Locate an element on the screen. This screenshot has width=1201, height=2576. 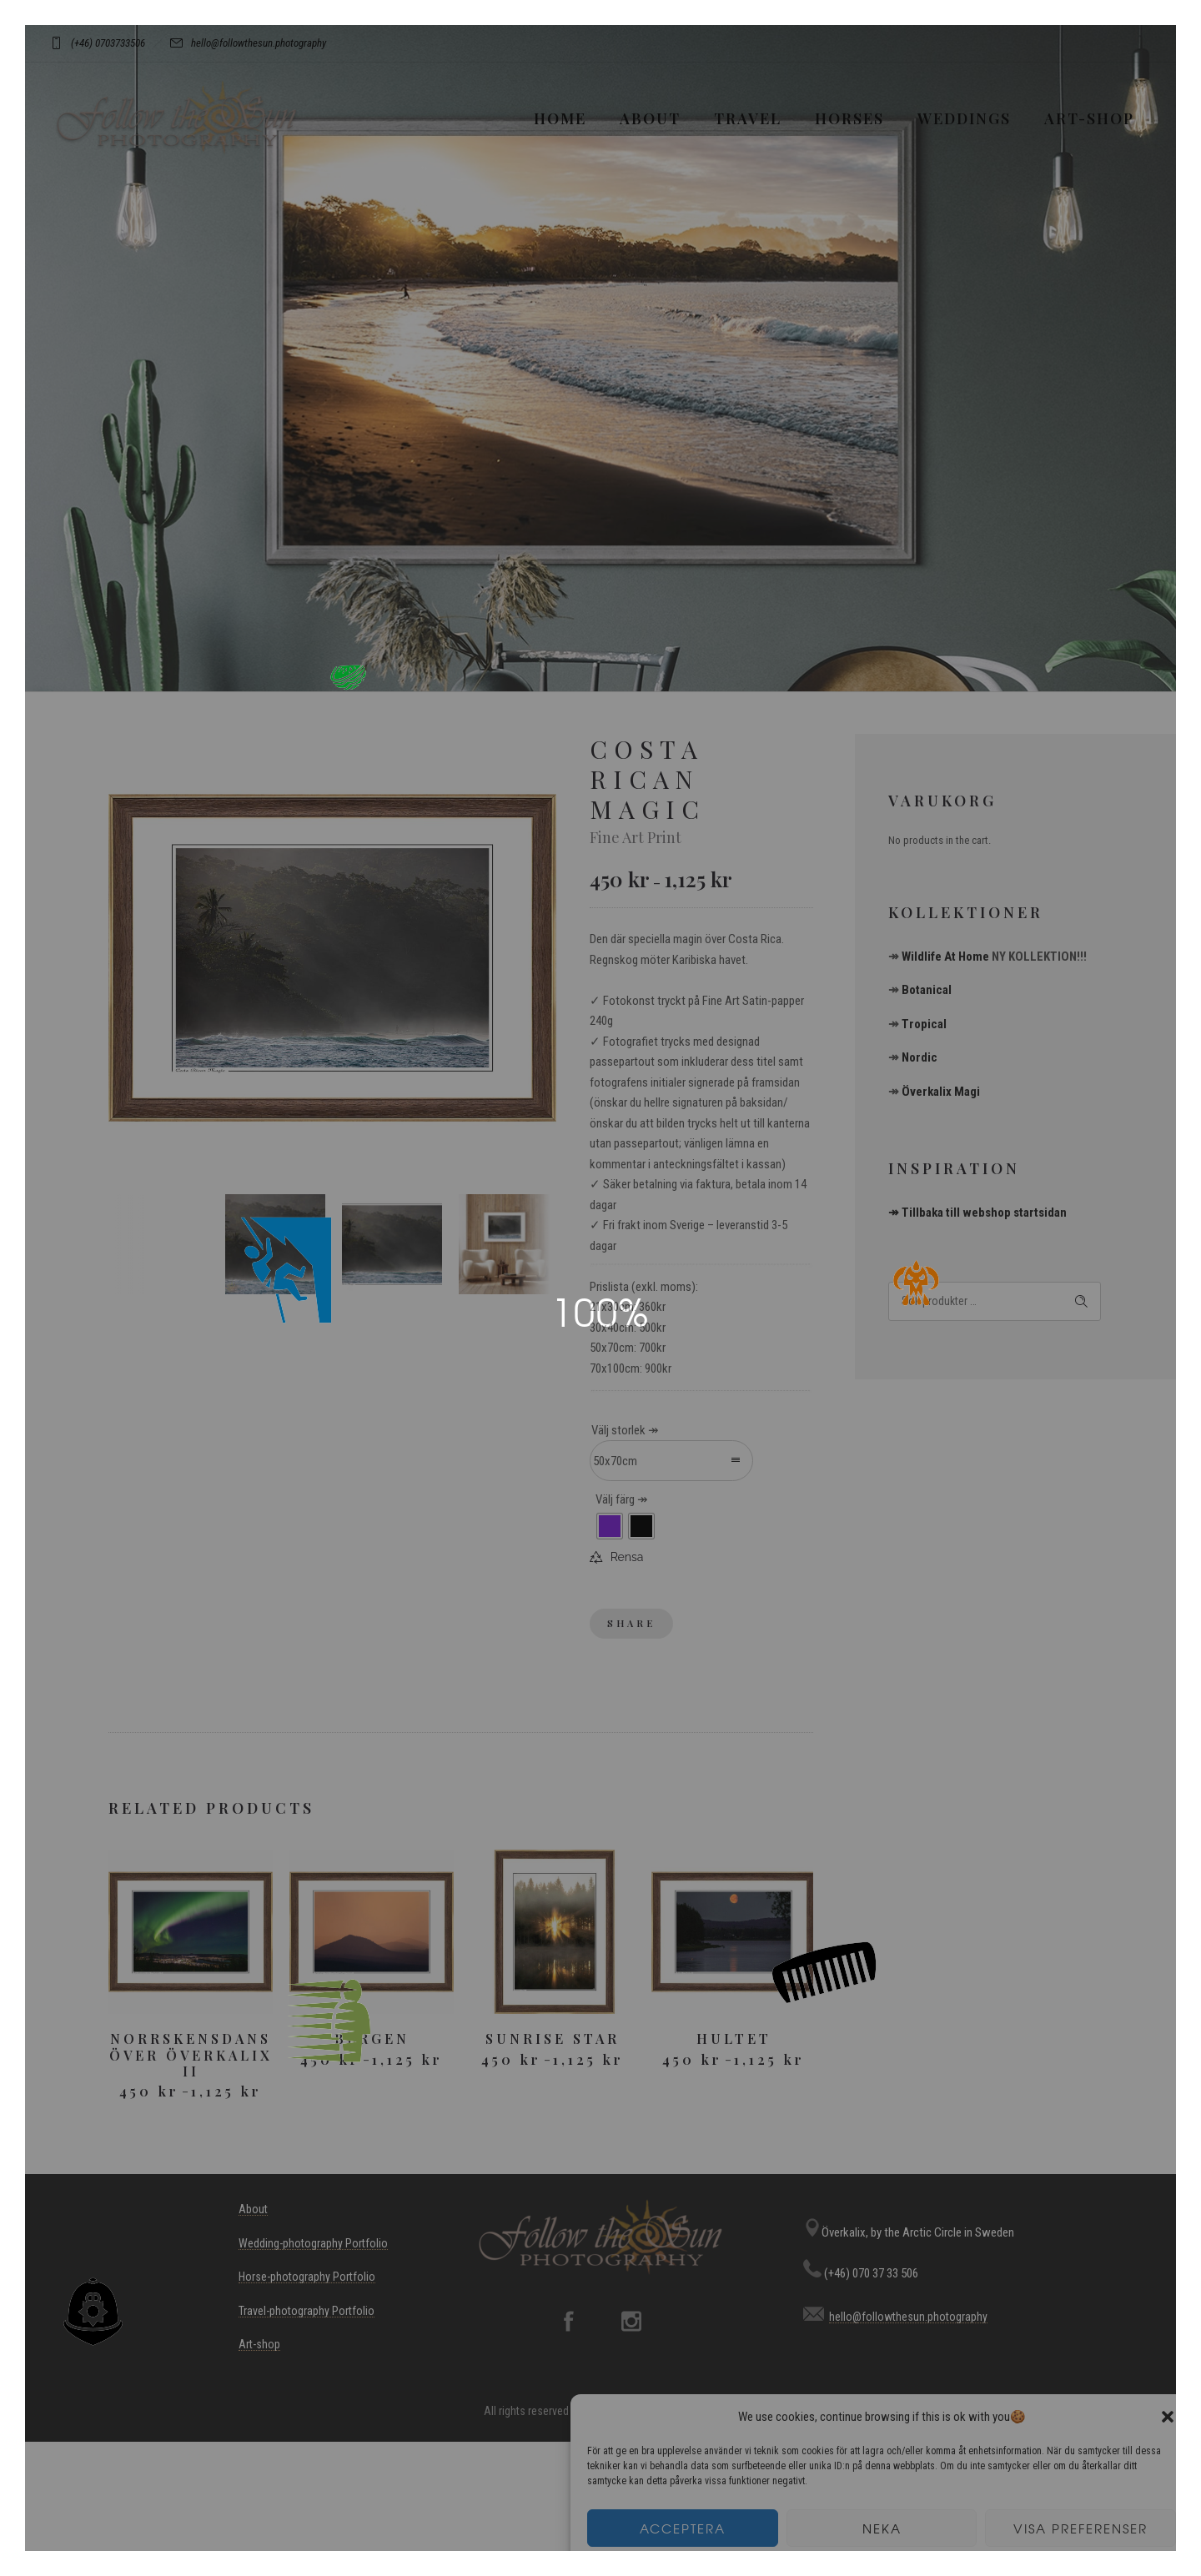
diablo or demon-themed game mode is located at coordinates (916, 1283).